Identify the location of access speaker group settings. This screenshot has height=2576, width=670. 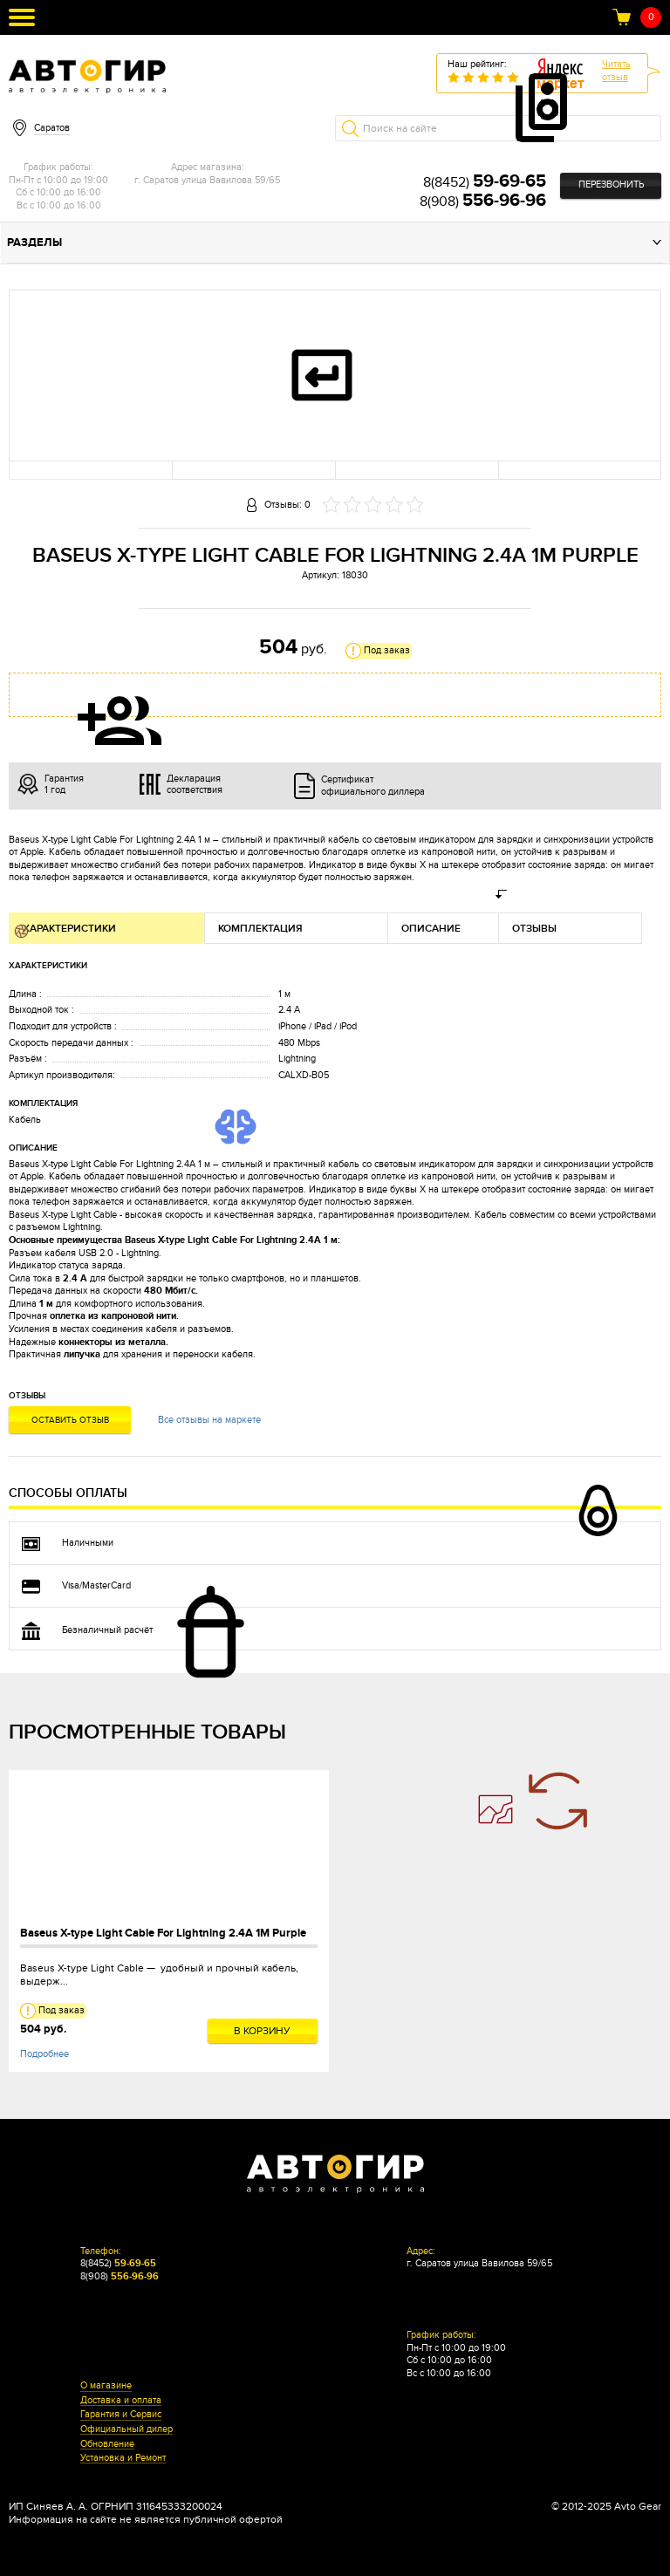
(541, 107).